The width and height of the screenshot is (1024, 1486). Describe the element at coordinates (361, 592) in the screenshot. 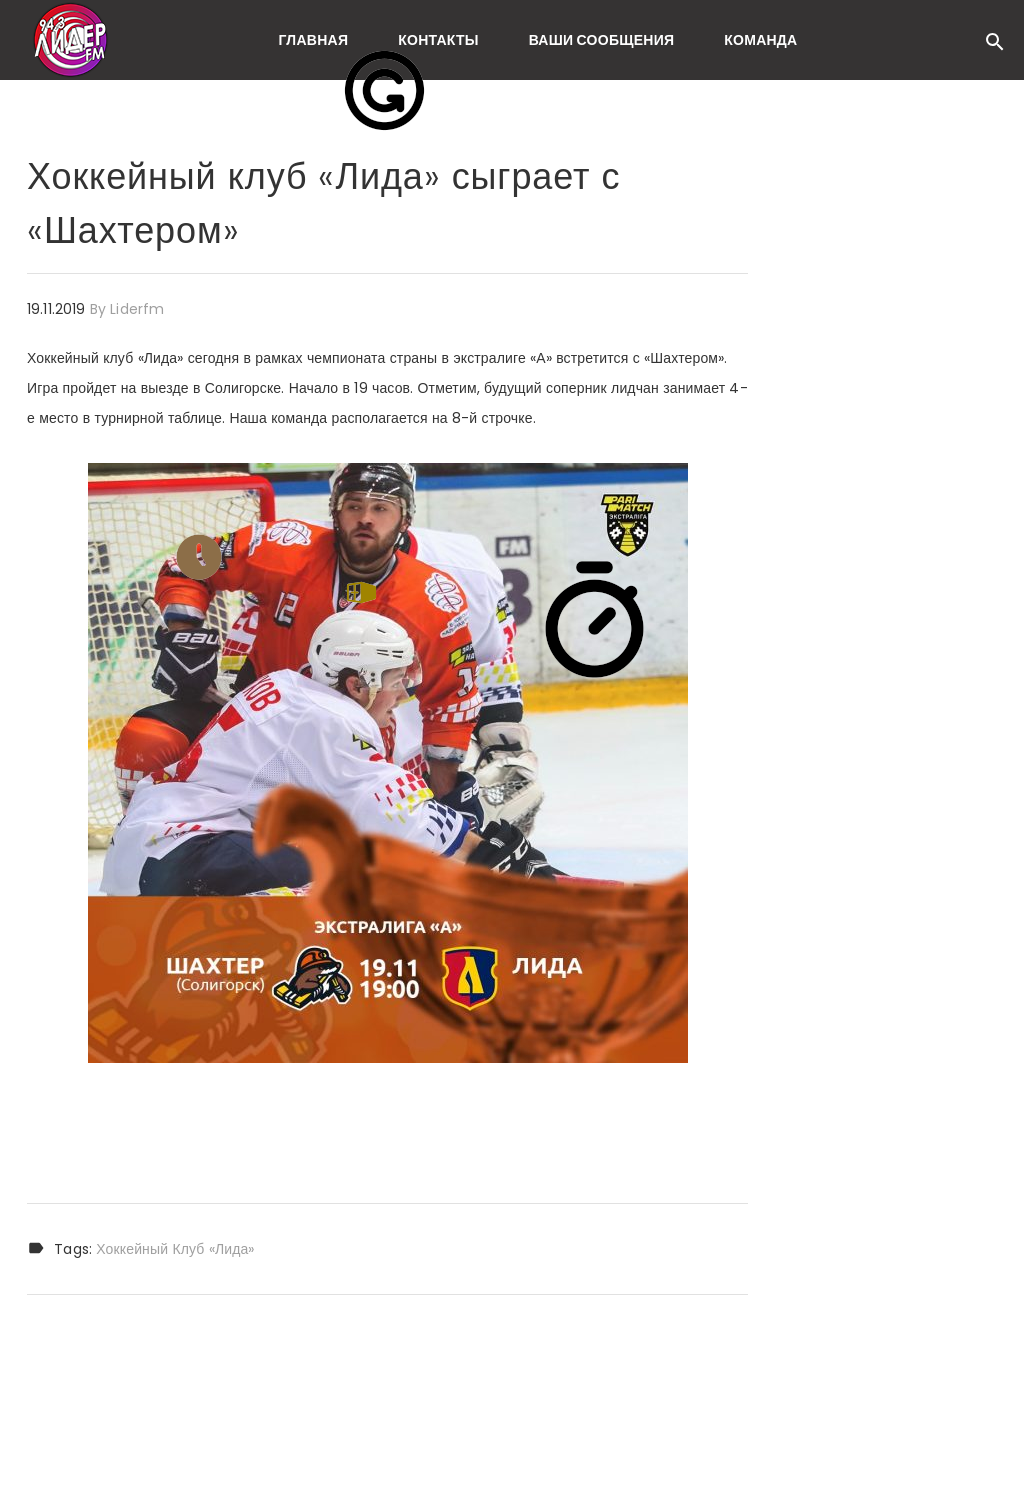

I see `view shipping or freight details` at that location.